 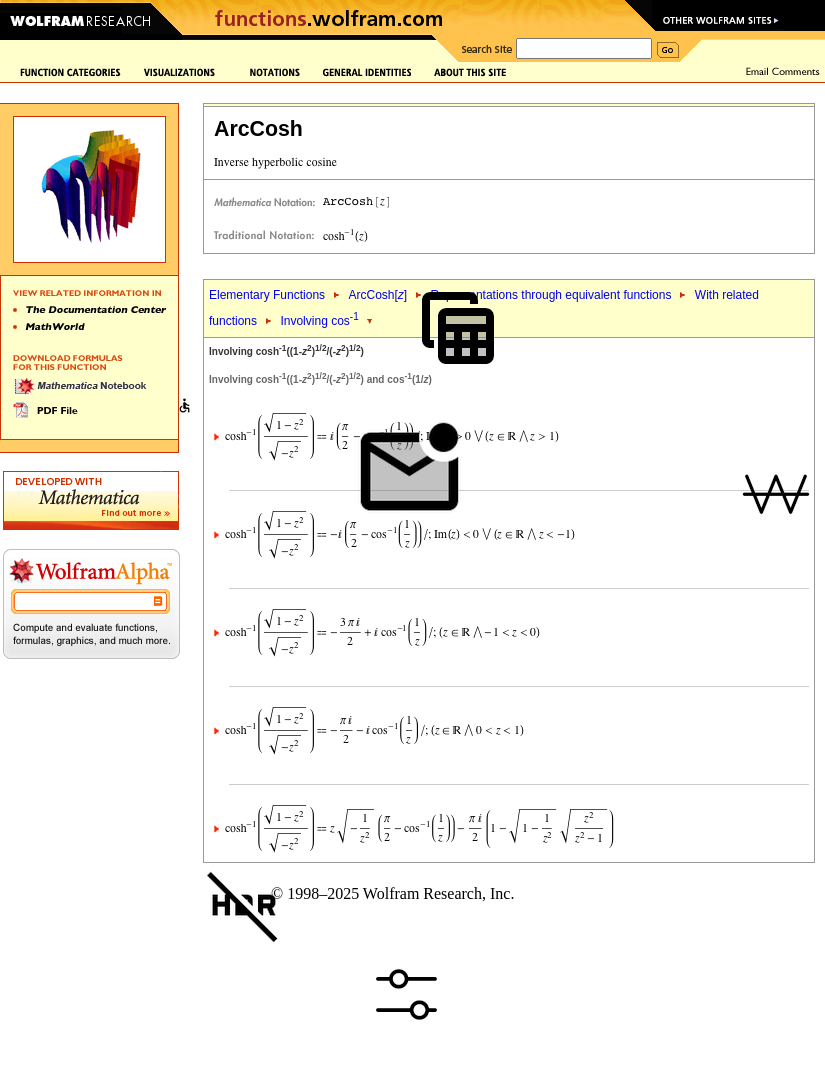 I want to click on adjust settings or preferences, so click(x=406, y=994).